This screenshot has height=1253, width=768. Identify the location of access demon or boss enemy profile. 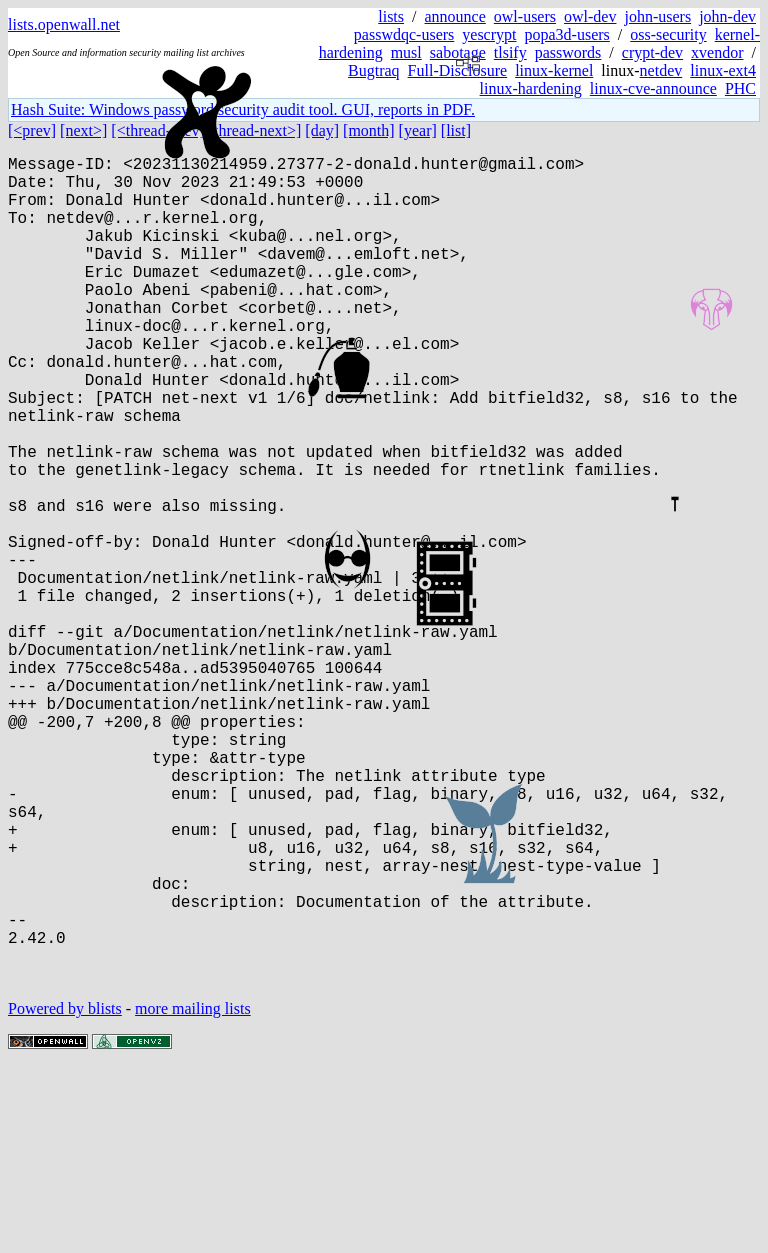
(711, 309).